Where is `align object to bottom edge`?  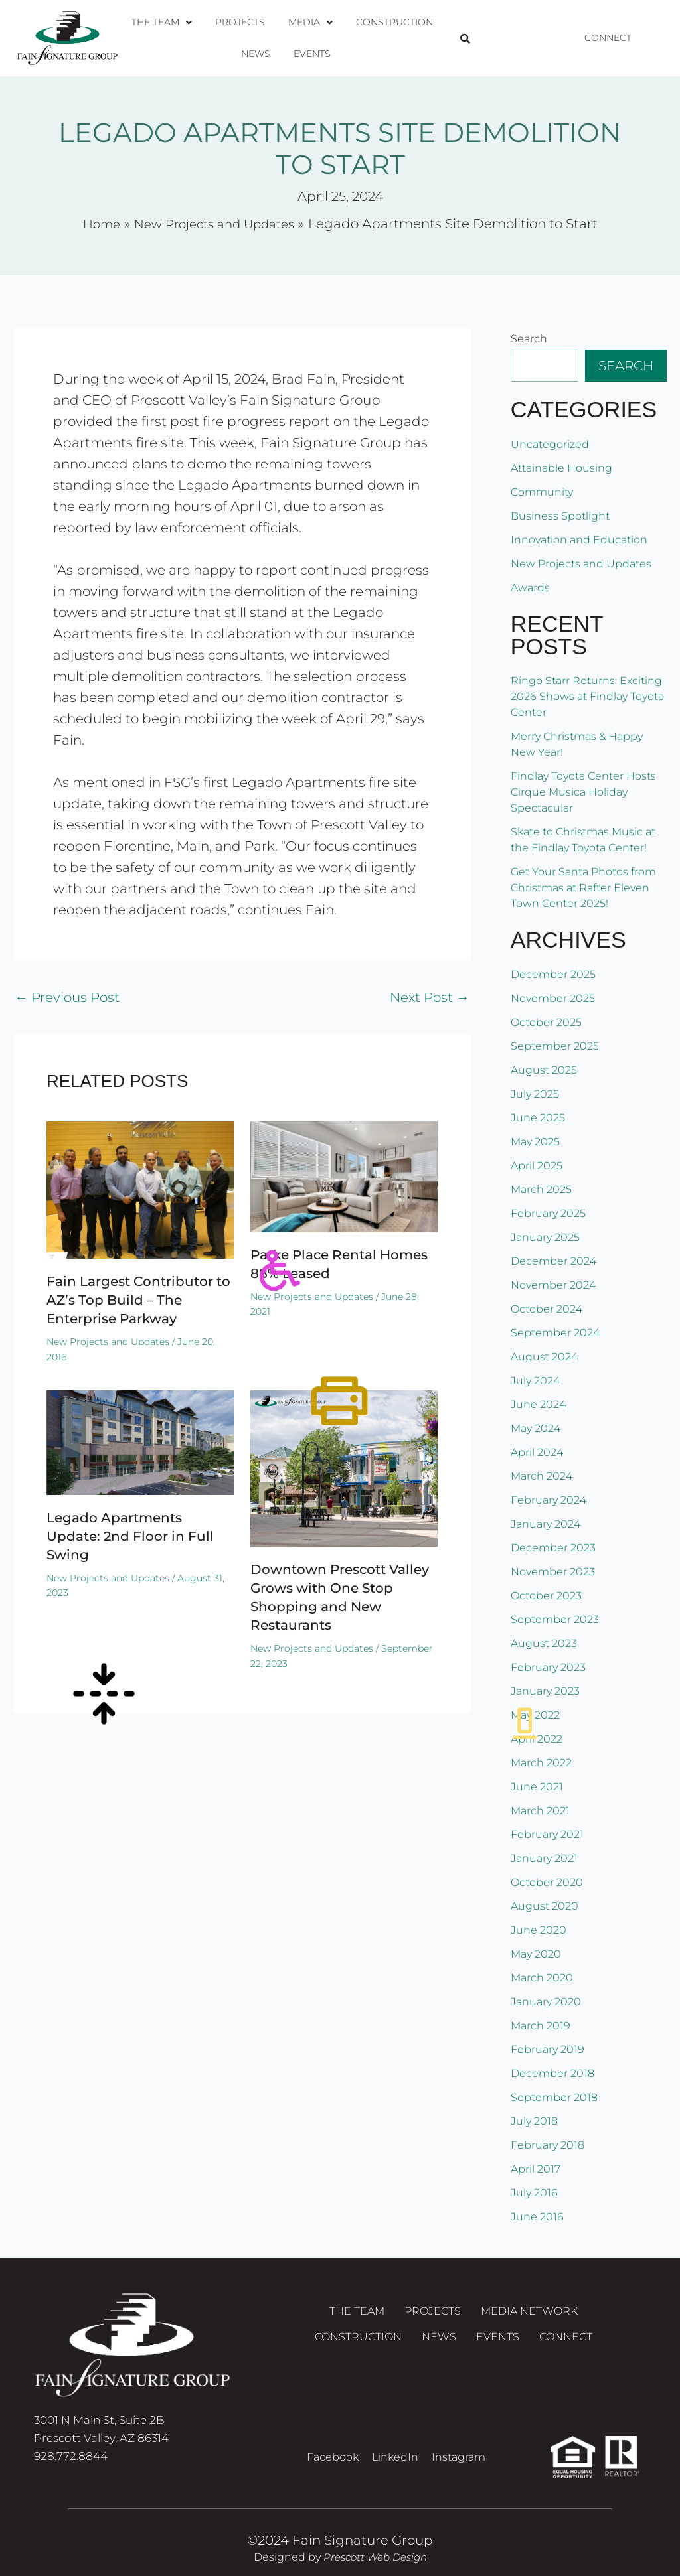
align object to bottom edge is located at coordinates (525, 1723).